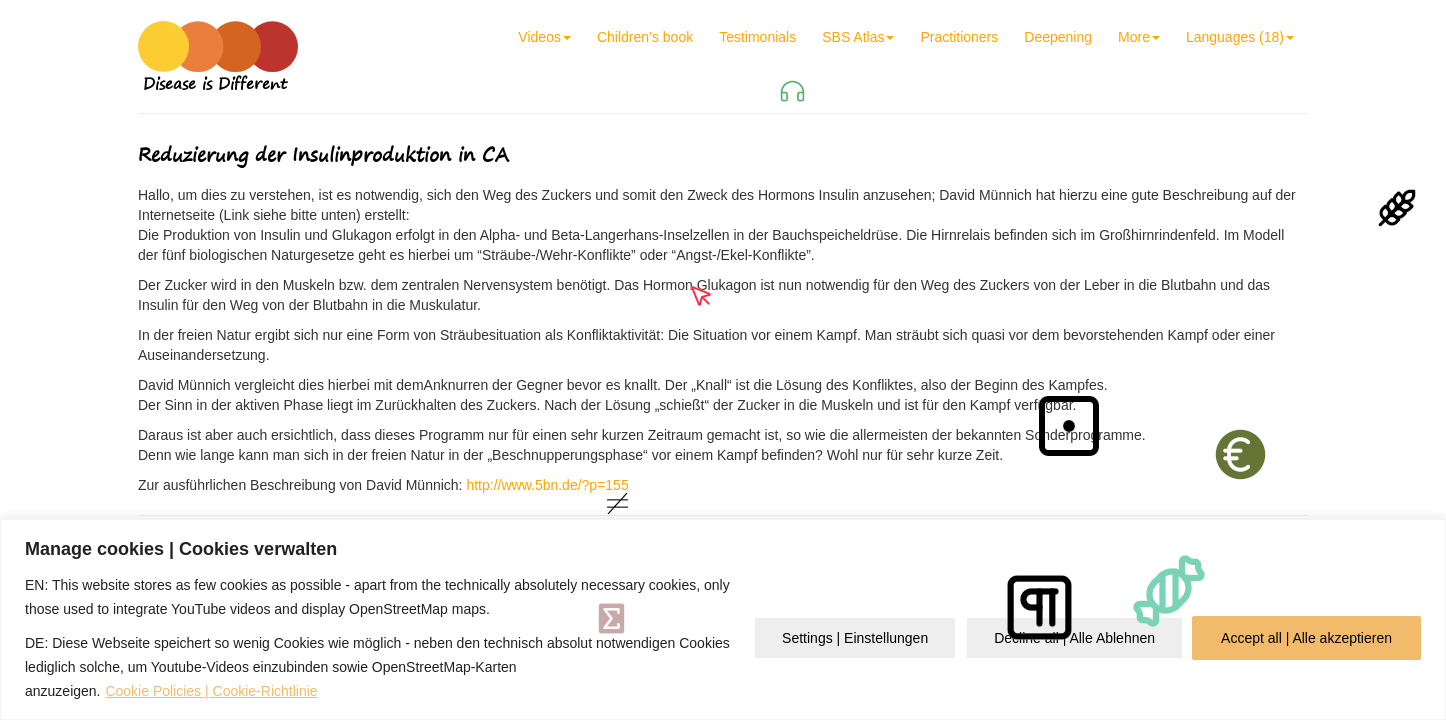  I want to click on view euro currency or pricing, so click(1240, 454).